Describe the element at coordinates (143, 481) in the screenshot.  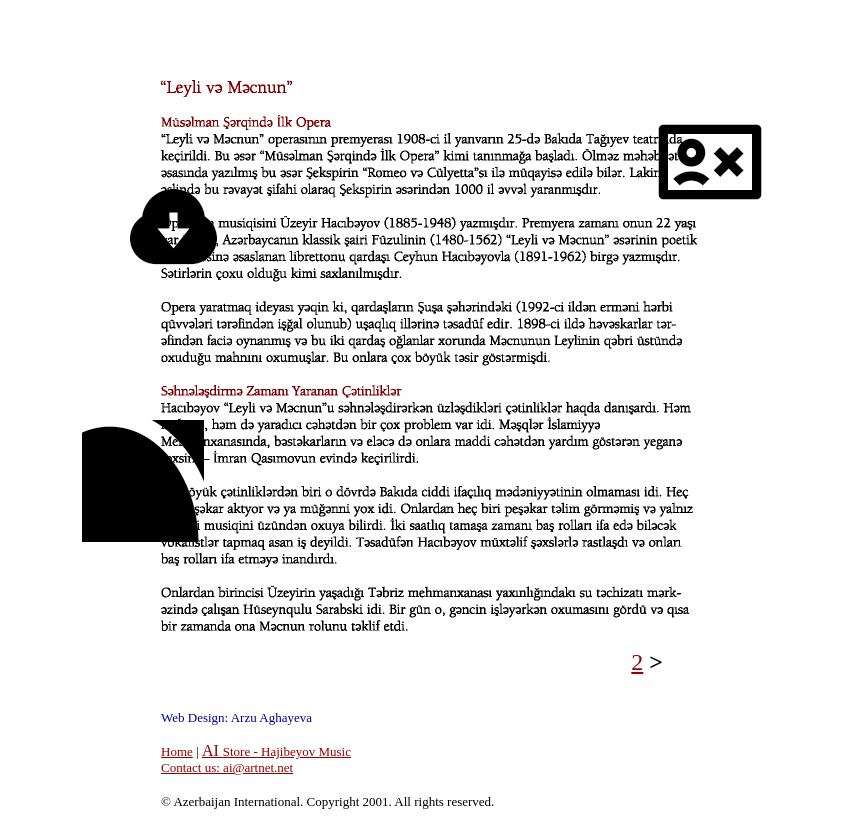
I see `open zerodha trading app` at that location.